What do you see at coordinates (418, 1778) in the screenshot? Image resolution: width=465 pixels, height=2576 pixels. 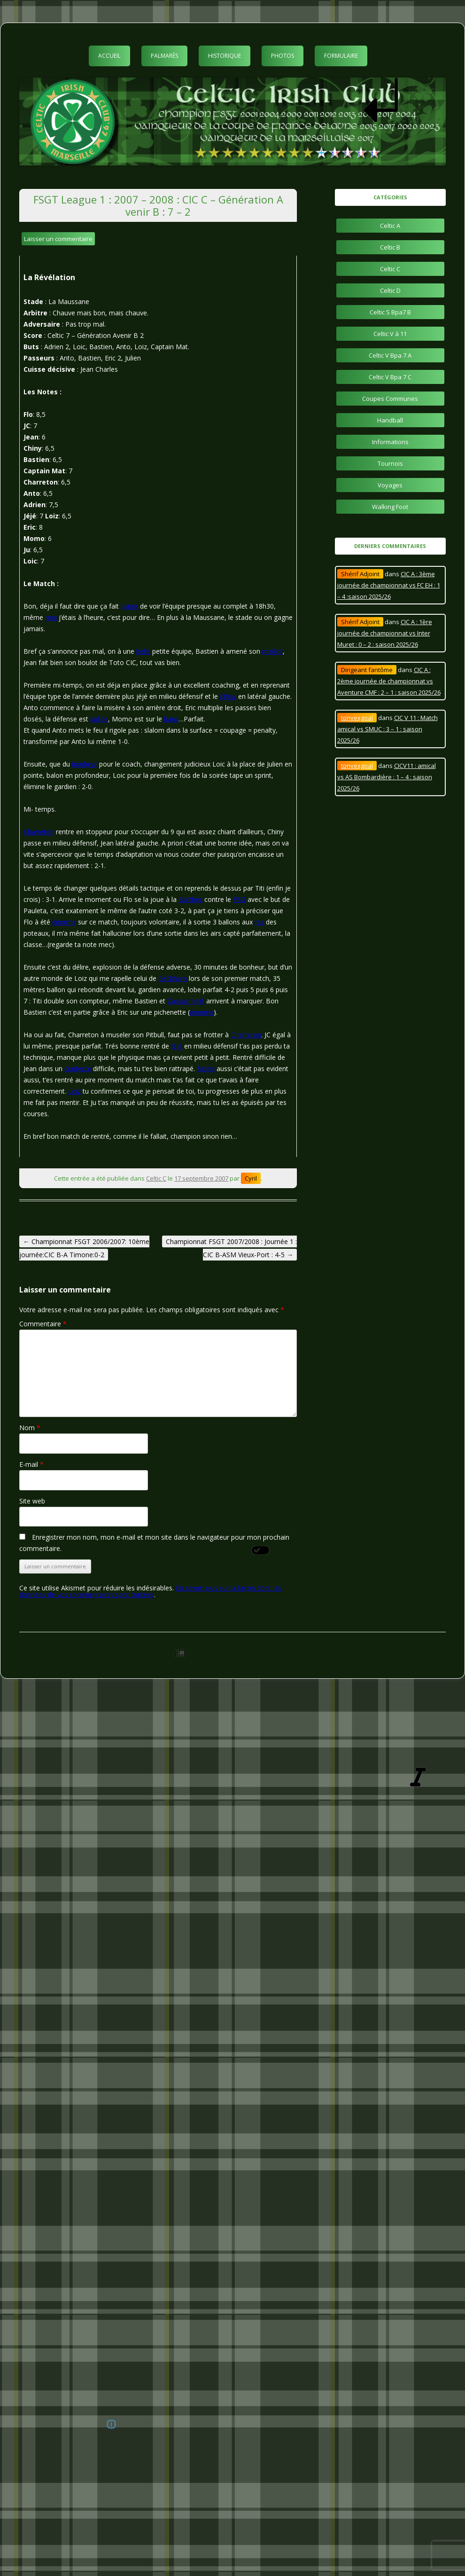 I see `apply italic formatting to selected text` at bounding box center [418, 1778].